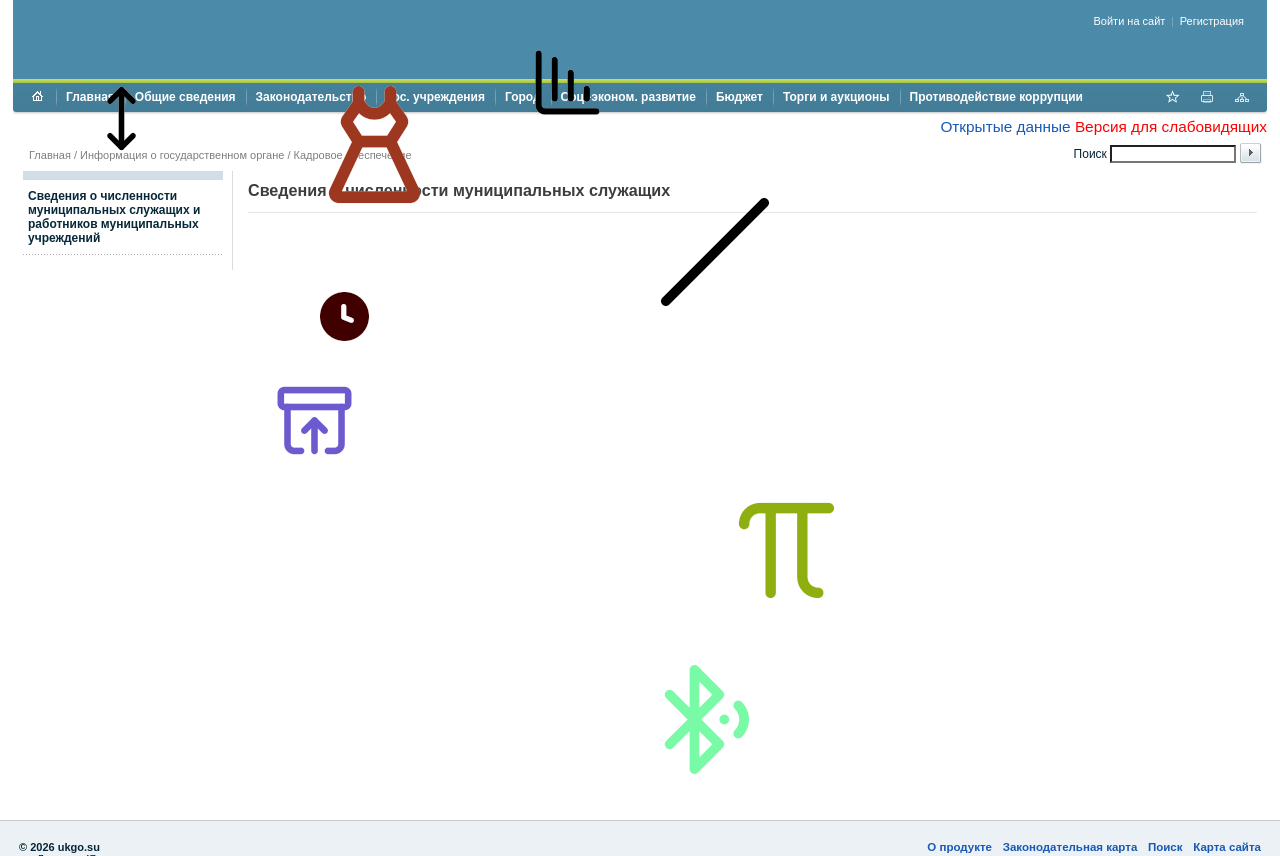 Image resolution: width=1280 pixels, height=856 pixels. I want to click on restore item from archive, so click(314, 420).